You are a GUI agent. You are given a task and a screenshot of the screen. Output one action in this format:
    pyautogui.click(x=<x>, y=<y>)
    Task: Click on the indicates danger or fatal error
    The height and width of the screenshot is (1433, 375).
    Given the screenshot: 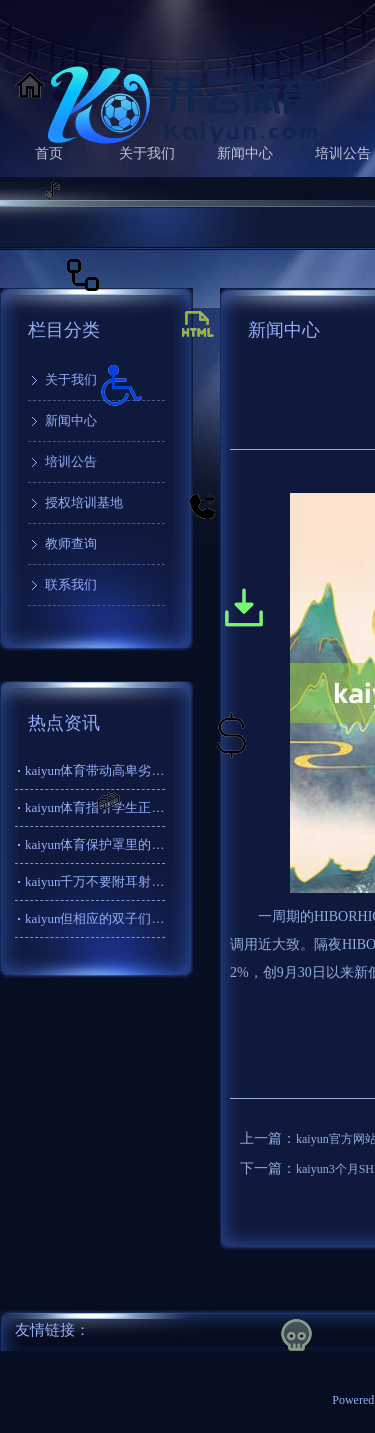 What is the action you would take?
    pyautogui.click(x=296, y=1335)
    